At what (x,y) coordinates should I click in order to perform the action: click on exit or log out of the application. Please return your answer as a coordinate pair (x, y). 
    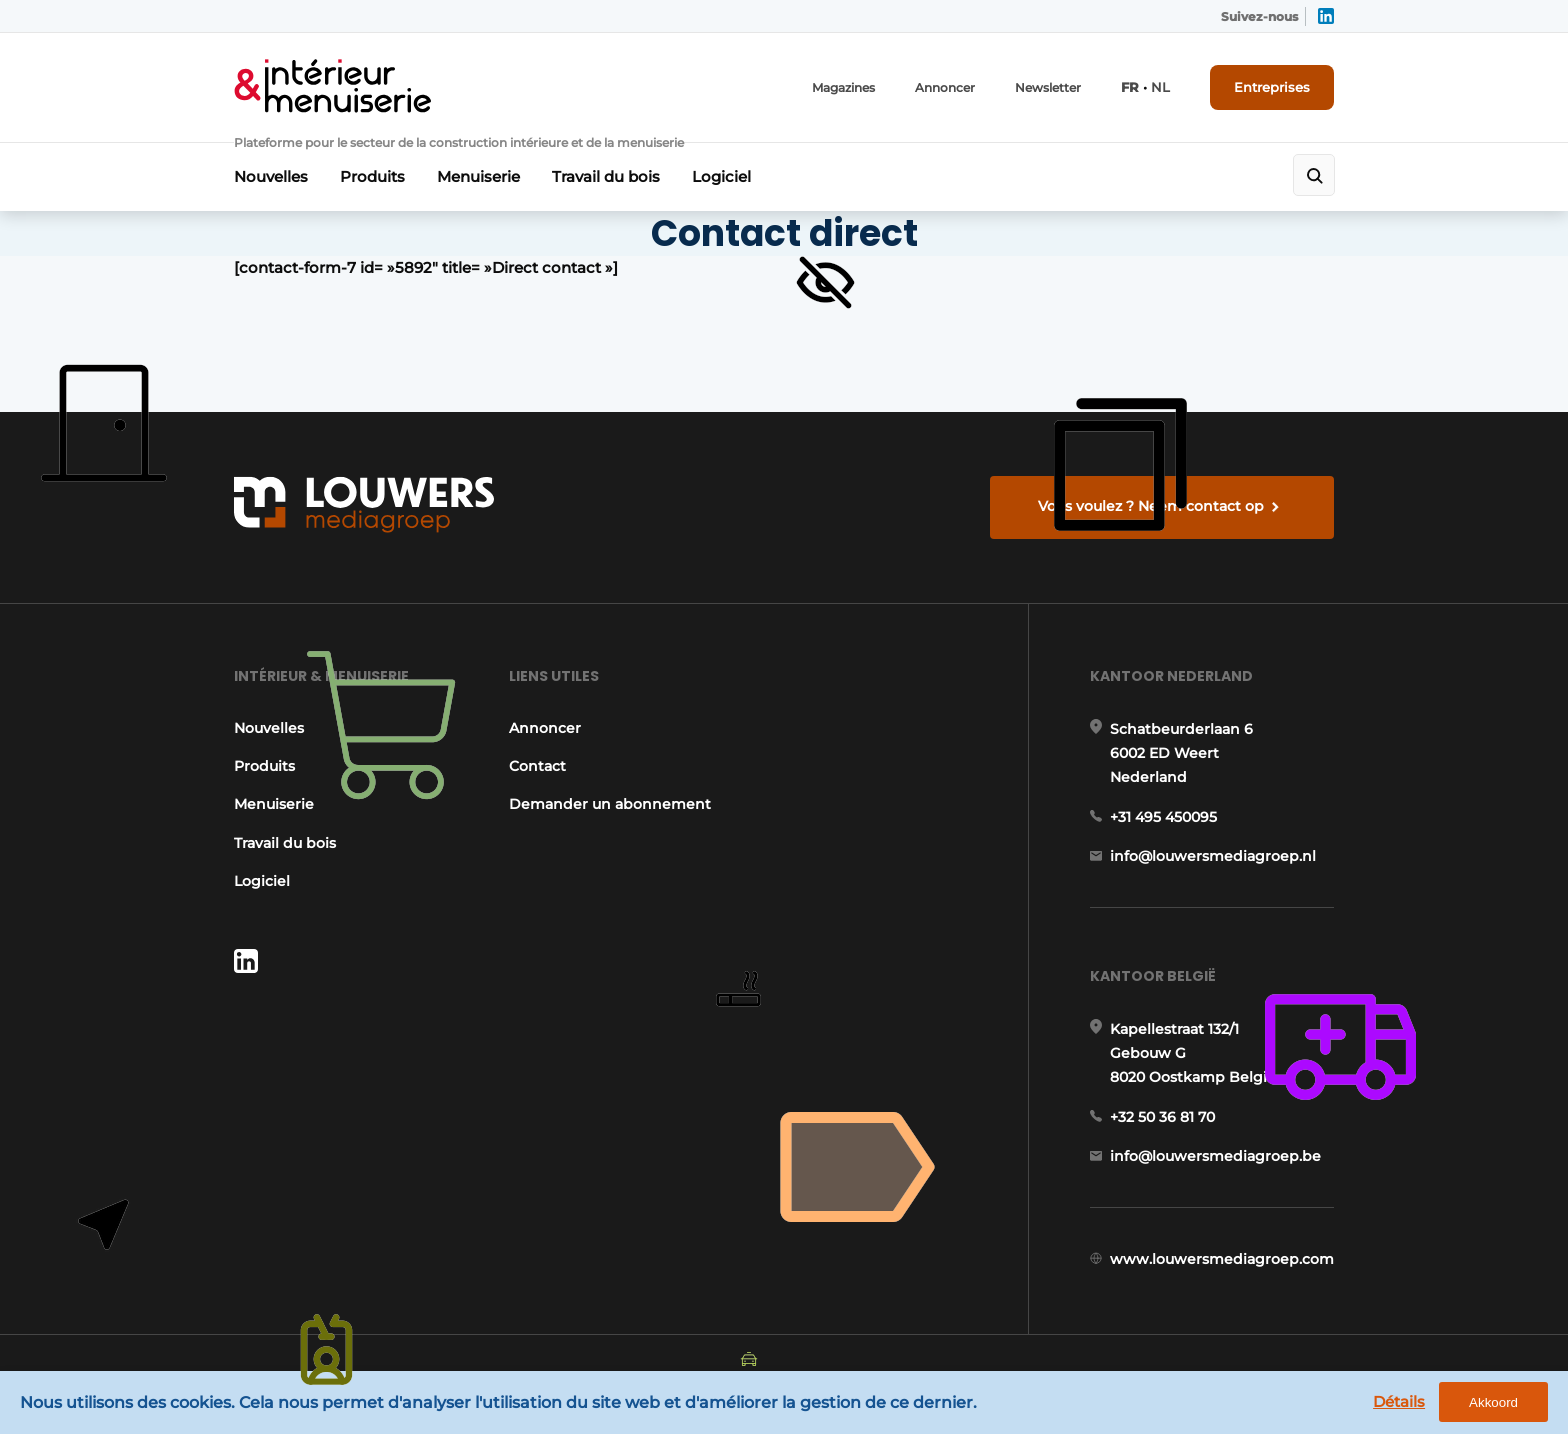
    Looking at the image, I should click on (104, 423).